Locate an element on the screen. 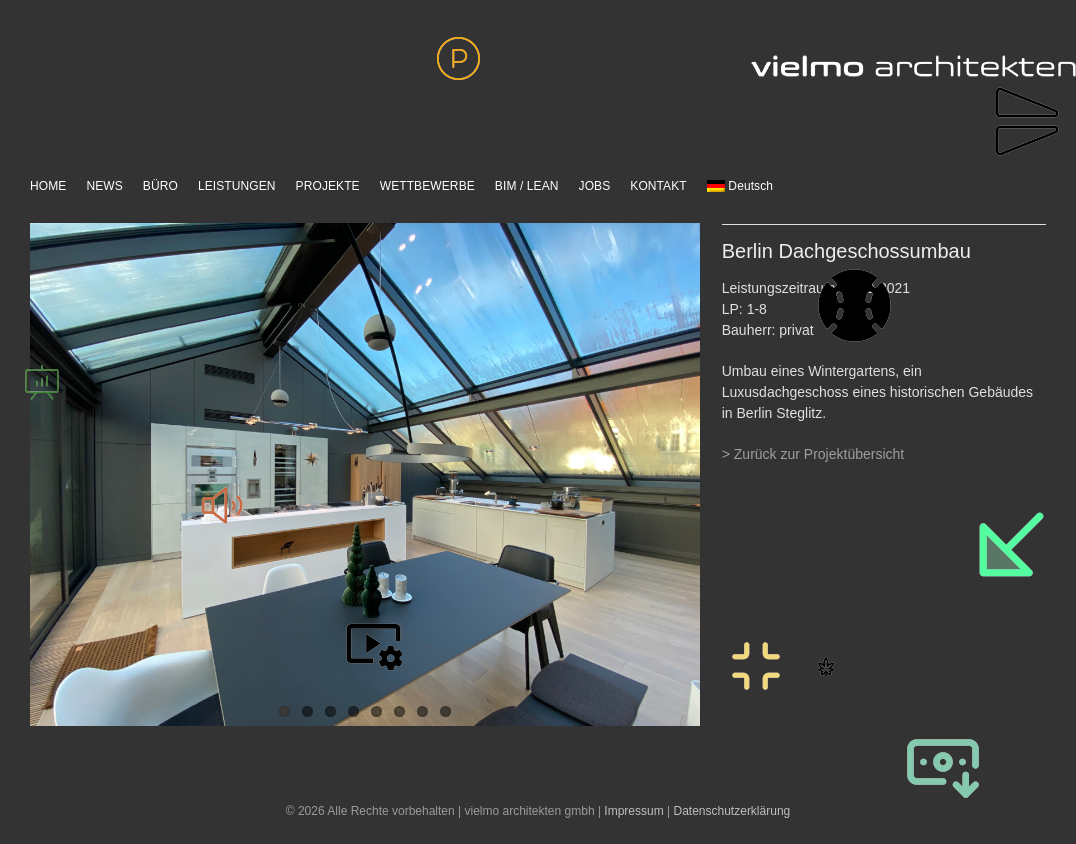 The width and height of the screenshot is (1076, 844). exit fullscreen mode is located at coordinates (756, 666).